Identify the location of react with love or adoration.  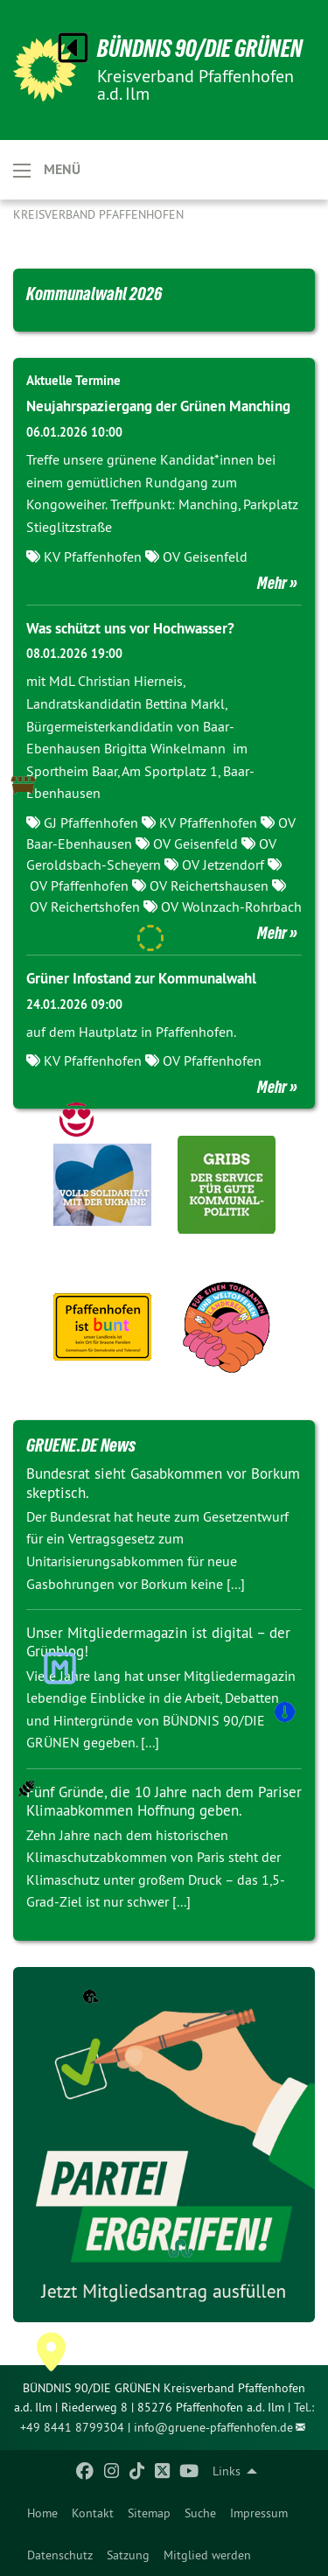
(76, 1119).